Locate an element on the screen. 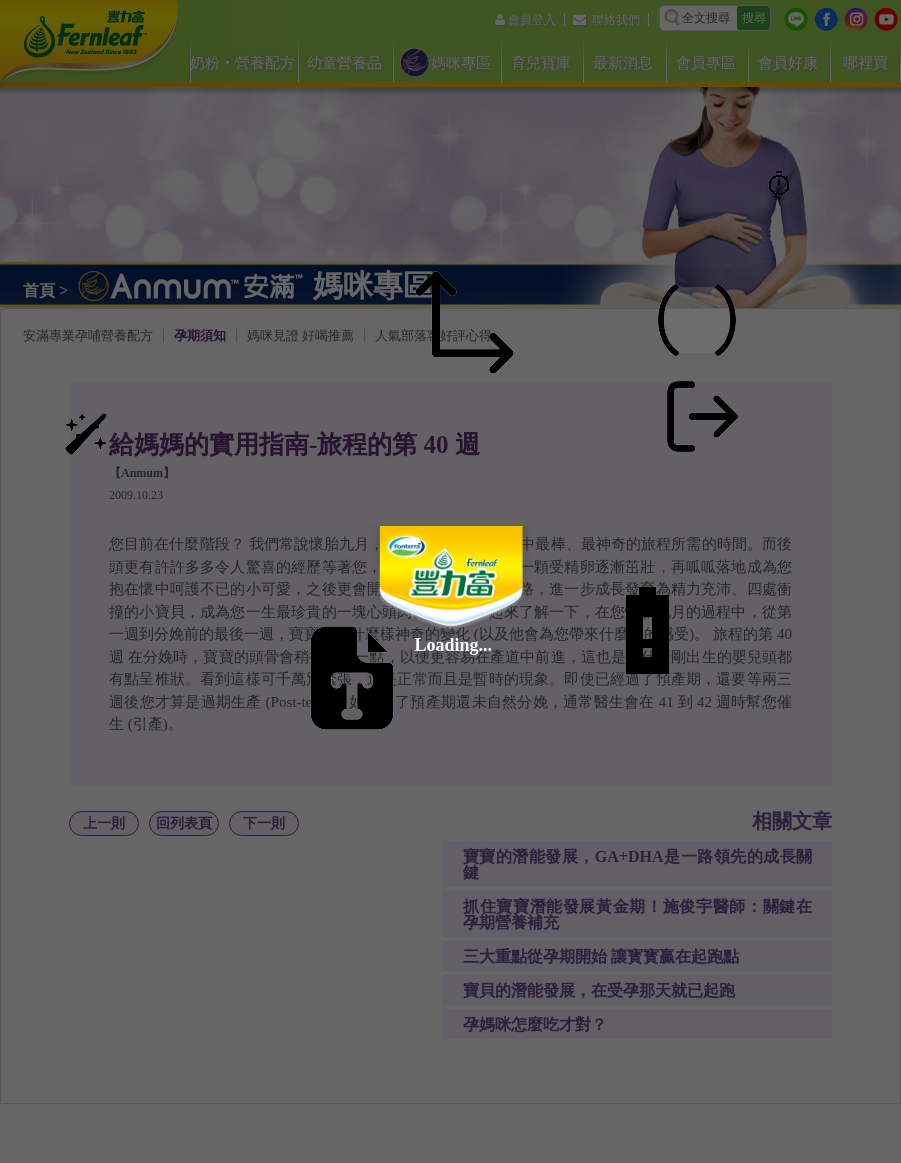 This screenshot has height=1163, width=901. set a countdown timer is located at coordinates (779, 184).